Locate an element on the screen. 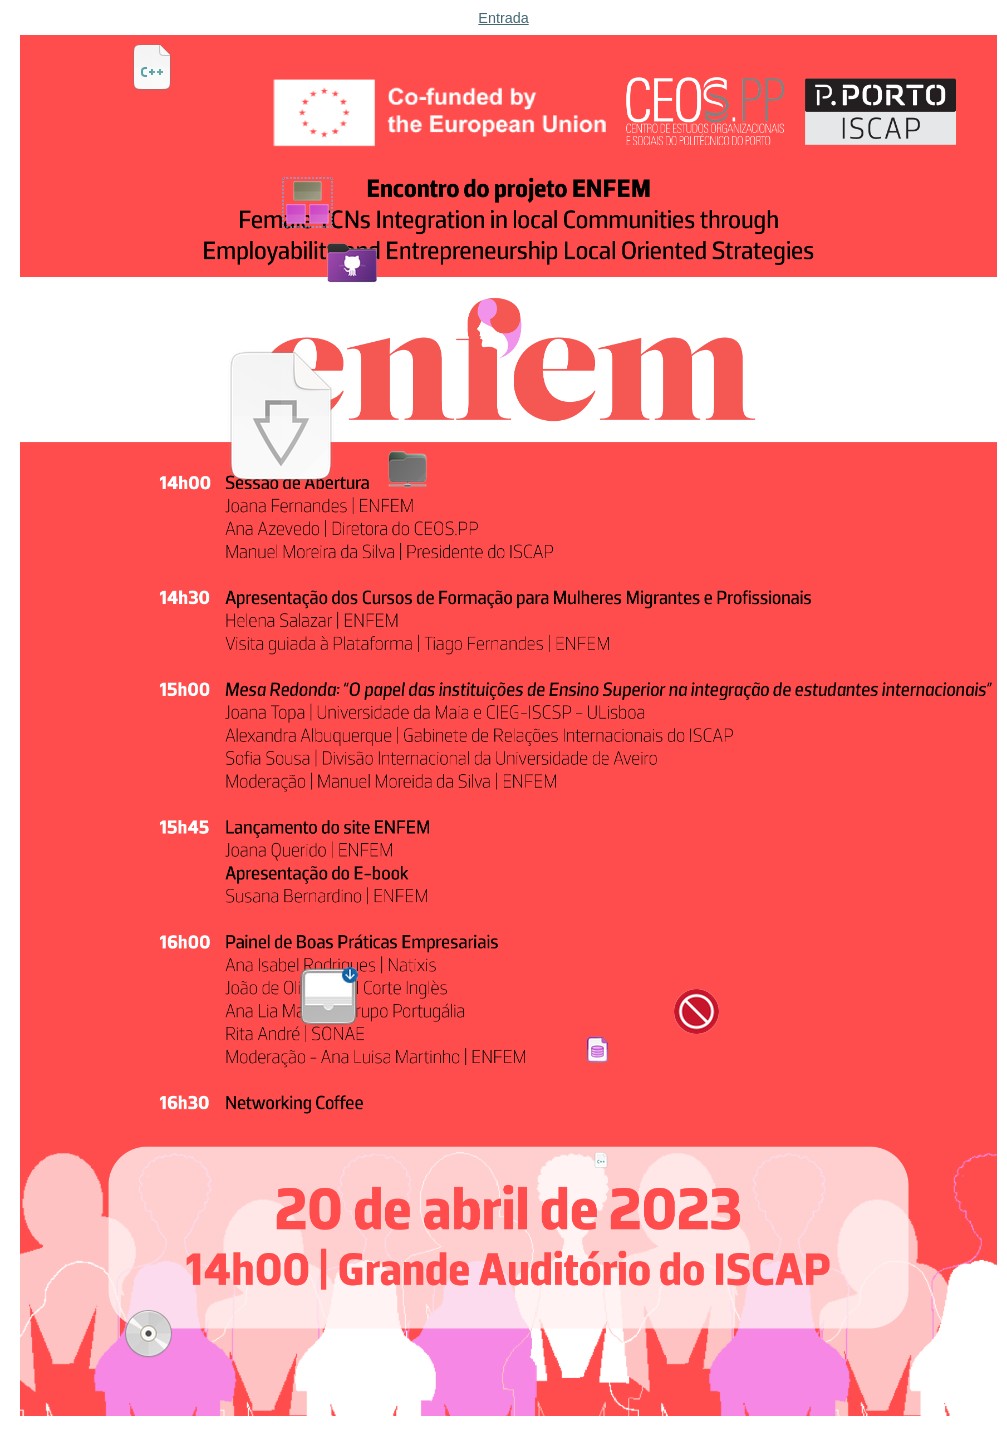 Image resolution: width=1007 pixels, height=1429 pixels. access a remote or network folder is located at coordinates (407, 468).